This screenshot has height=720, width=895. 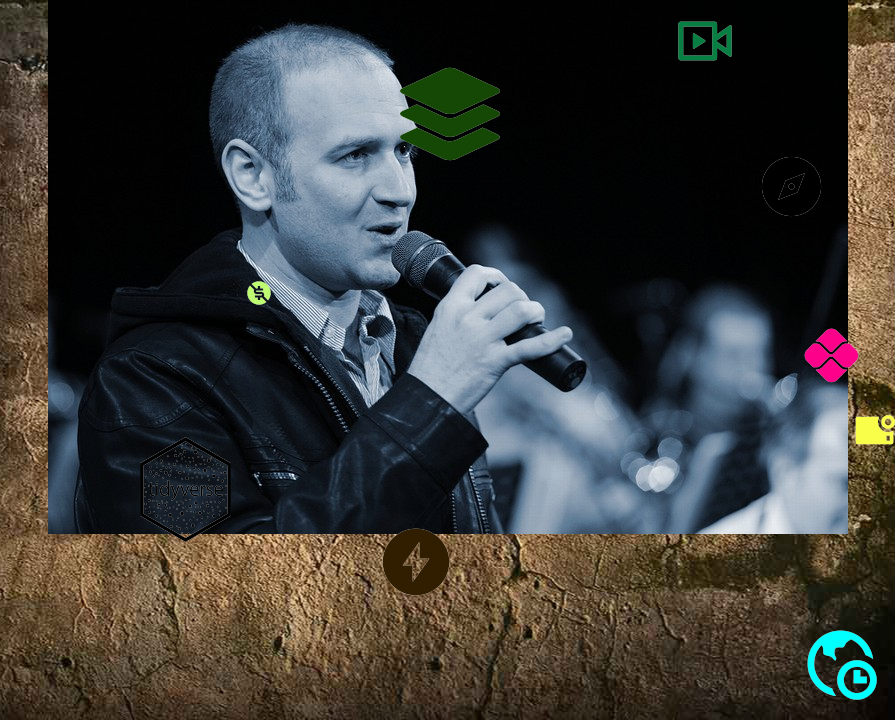 I want to click on play media from disc drive, so click(x=416, y=562).